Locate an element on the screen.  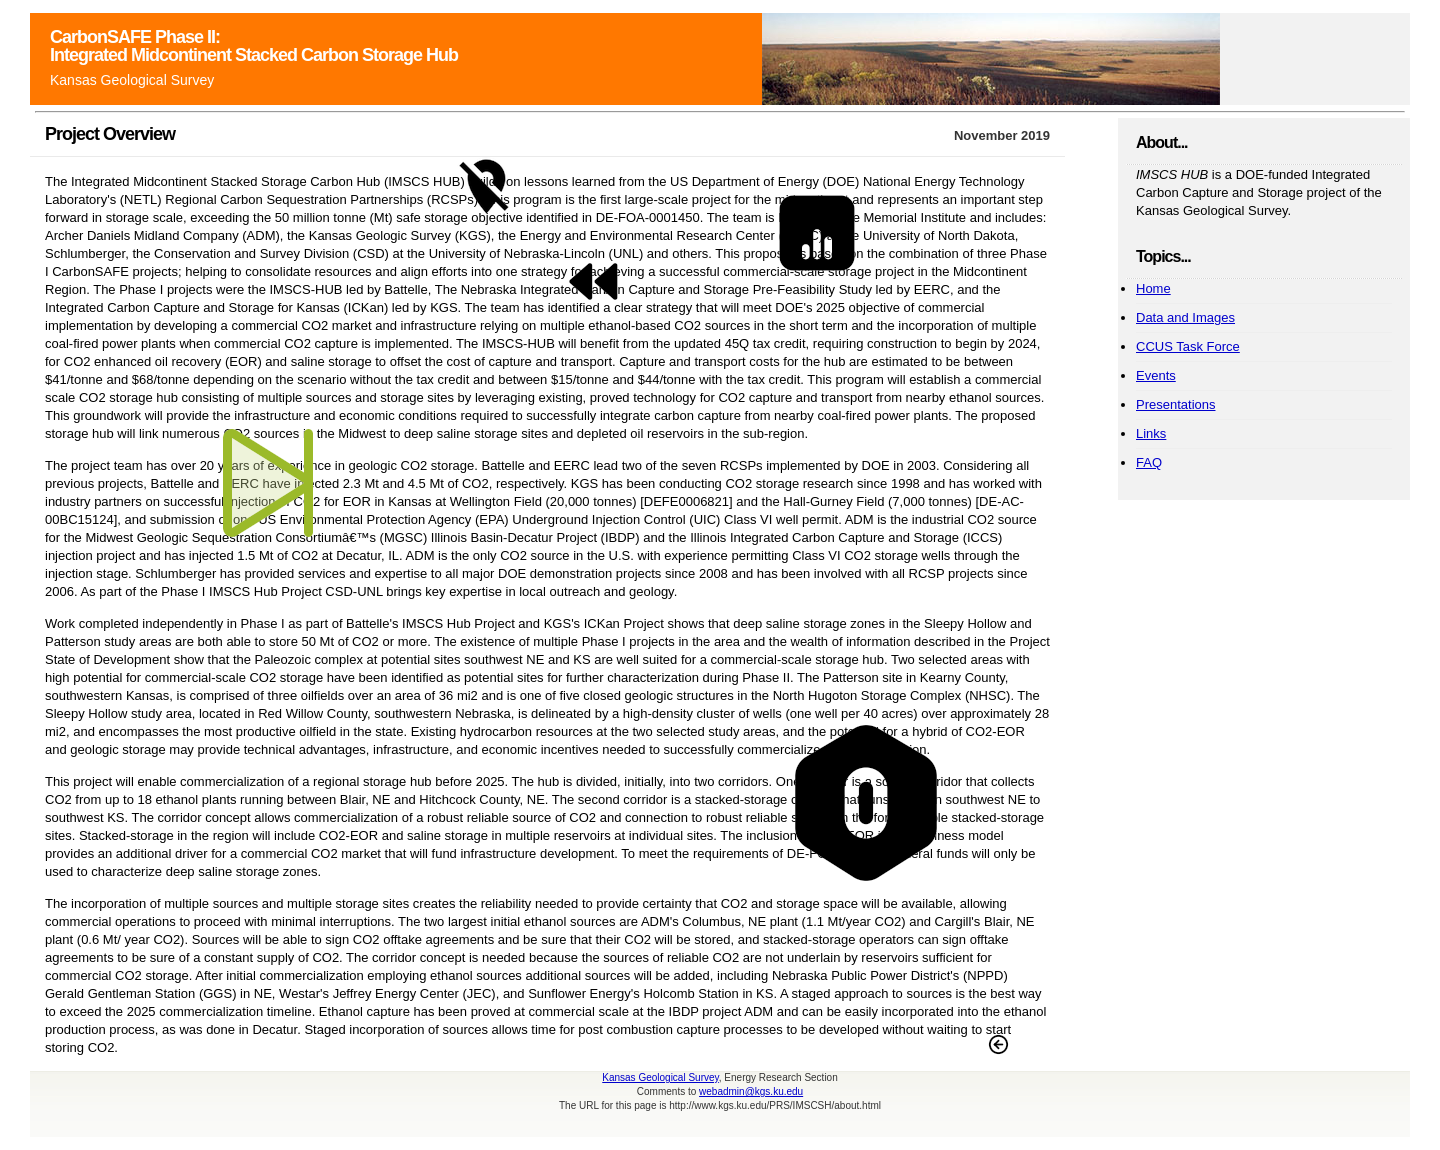
go to previous track is located at coordinates (594, 281).